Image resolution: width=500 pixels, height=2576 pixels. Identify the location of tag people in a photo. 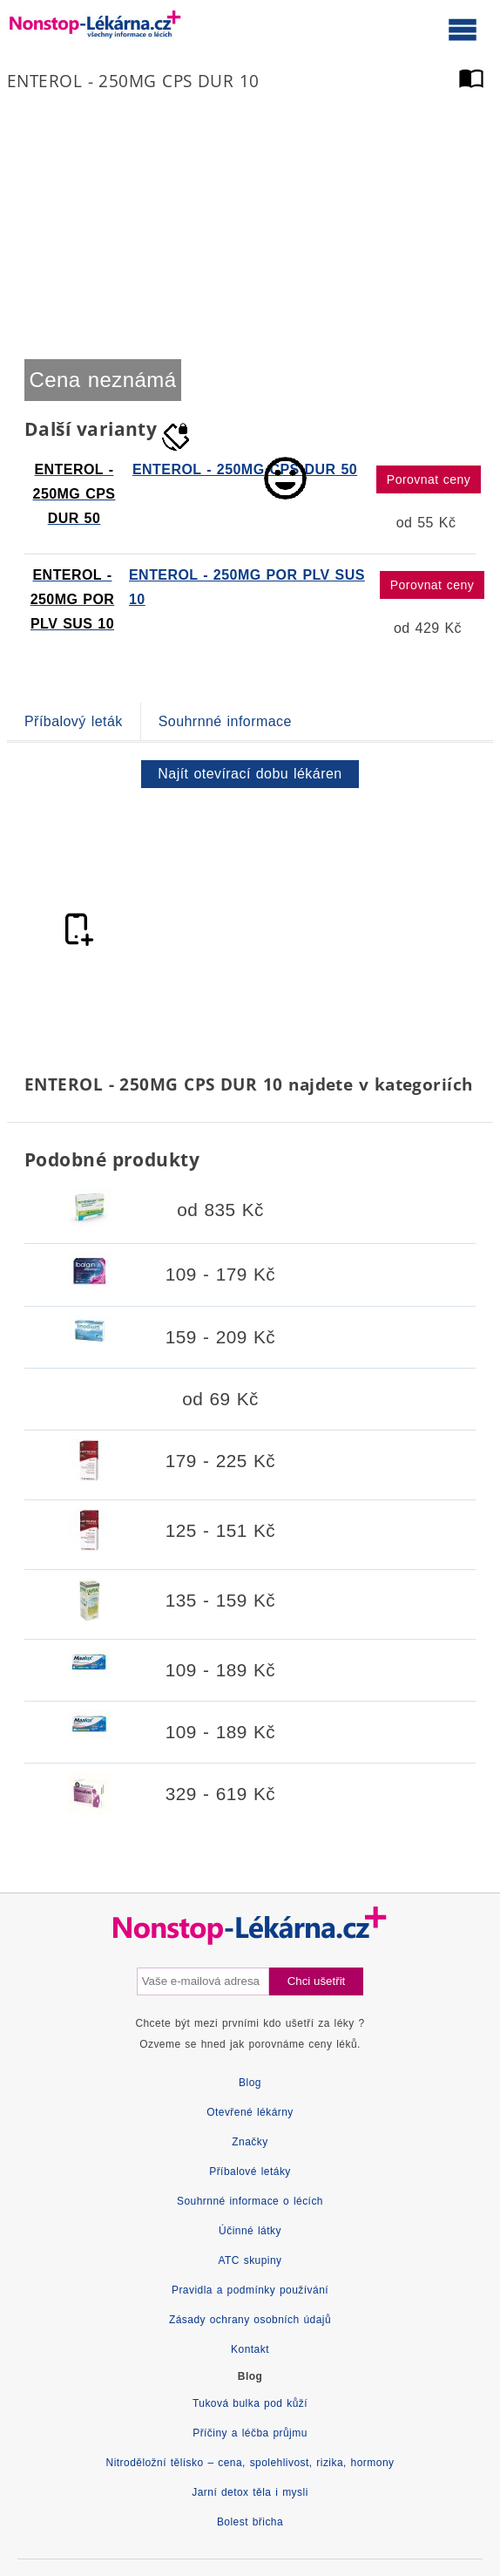
(285, 478).